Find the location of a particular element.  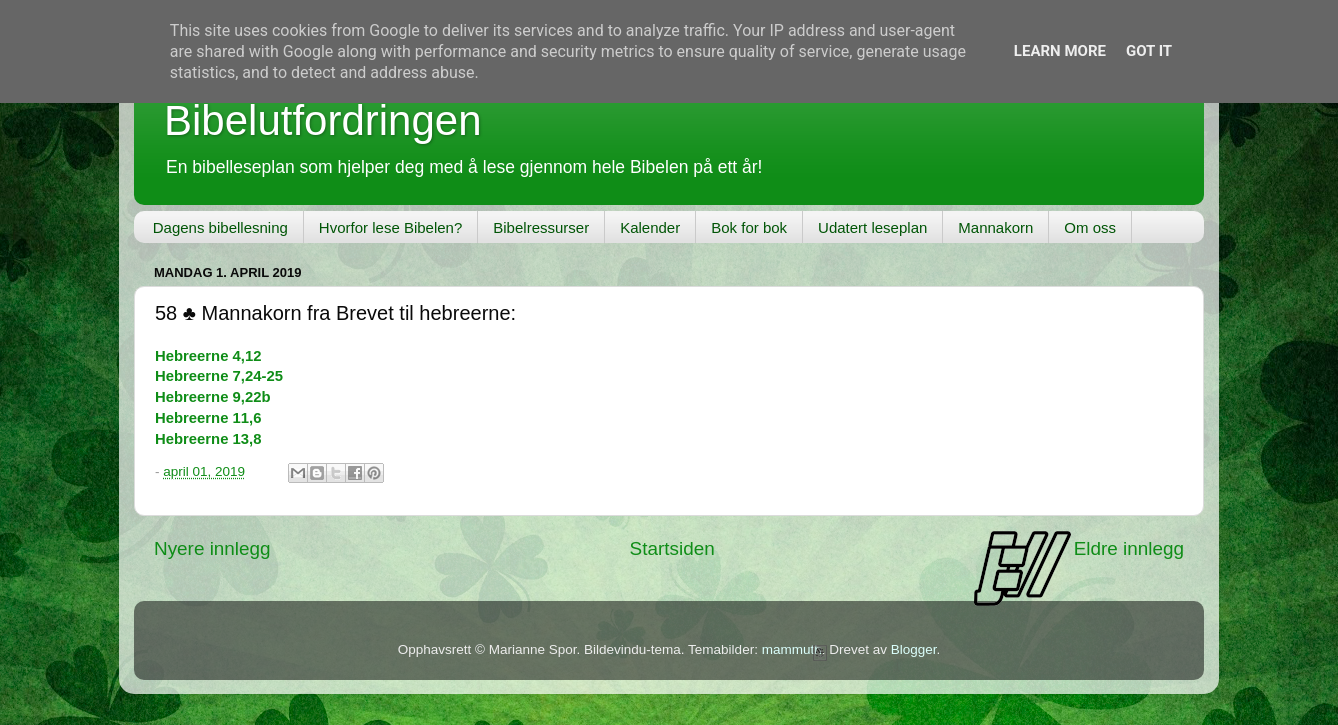

aldi süd company logo is located at coordinates (820, 653).